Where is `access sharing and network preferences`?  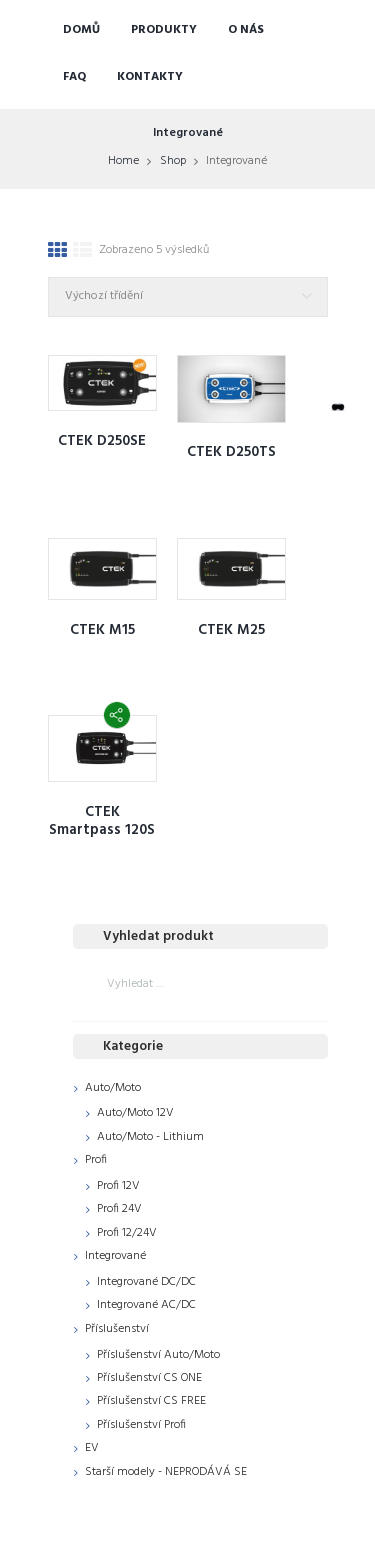
access sharing and network preferences is located at coordinates (117, 715).